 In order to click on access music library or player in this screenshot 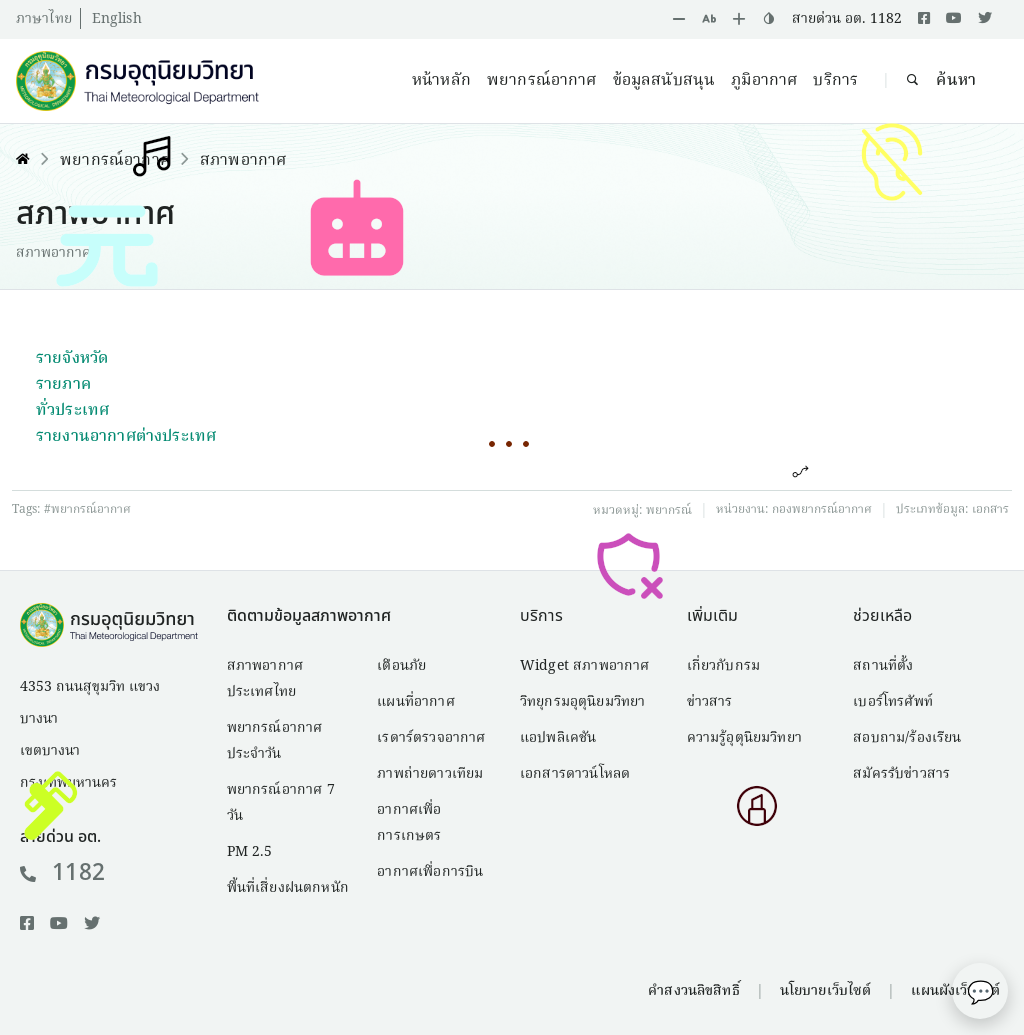, I will do `click(154, 157)`.